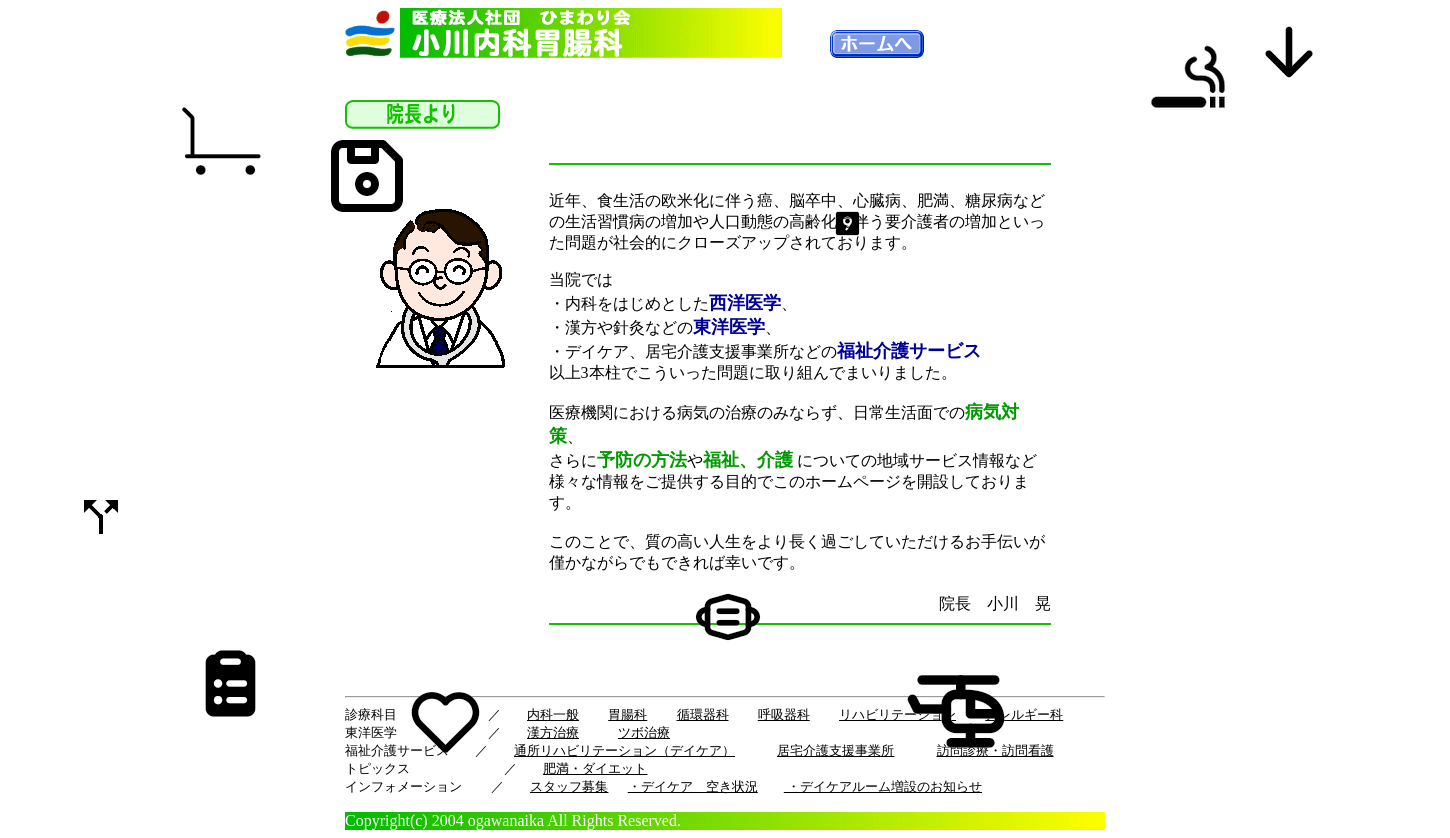  What do you see at coordinates (445, 722) in the screenshot?
I see `add item to favorites` at bounding box center [445, 722].